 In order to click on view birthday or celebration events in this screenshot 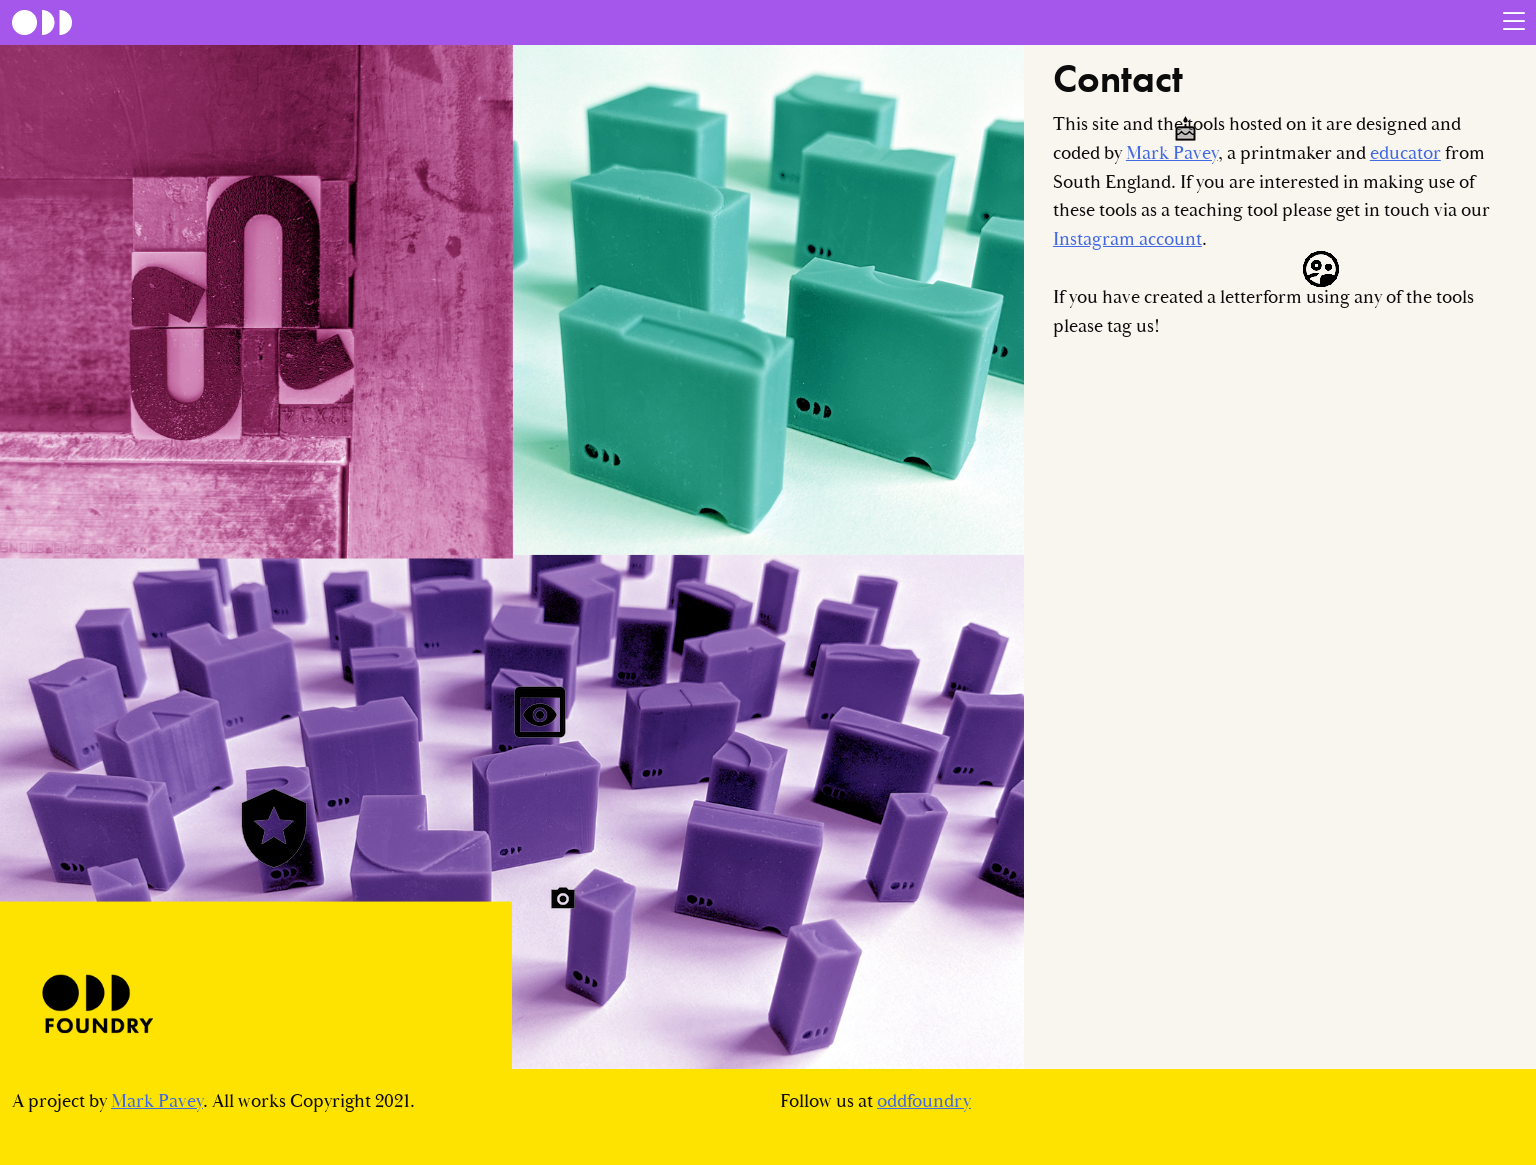, I will do `click(1185, 129)`.